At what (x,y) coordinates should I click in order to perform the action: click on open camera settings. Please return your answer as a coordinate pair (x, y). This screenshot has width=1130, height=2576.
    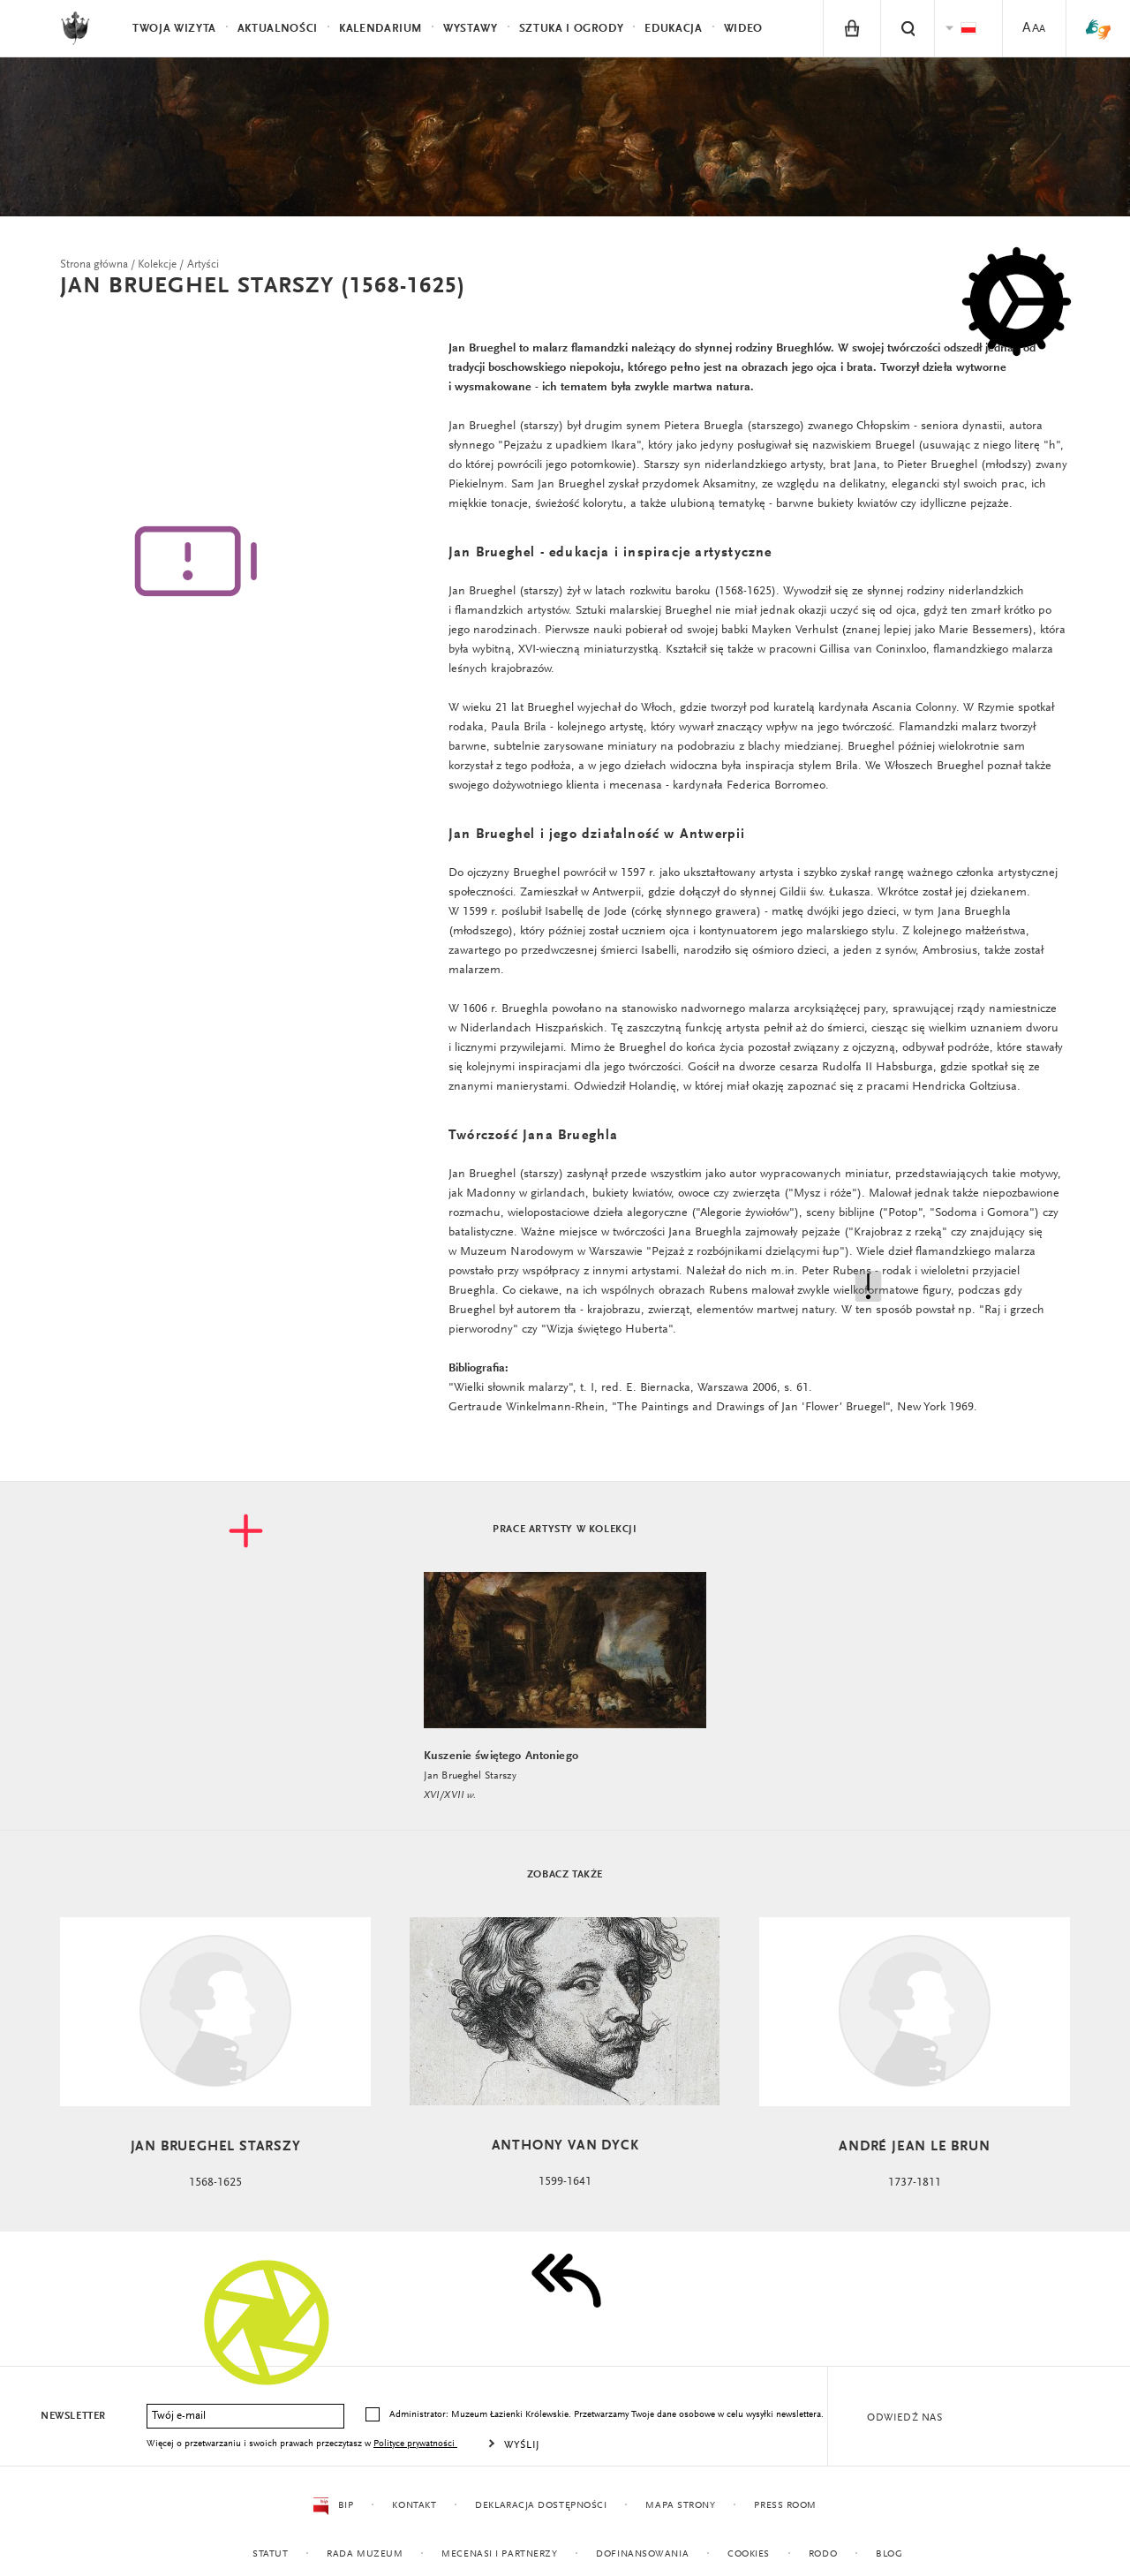
    Looking at the image, I should click on (267, 2323).